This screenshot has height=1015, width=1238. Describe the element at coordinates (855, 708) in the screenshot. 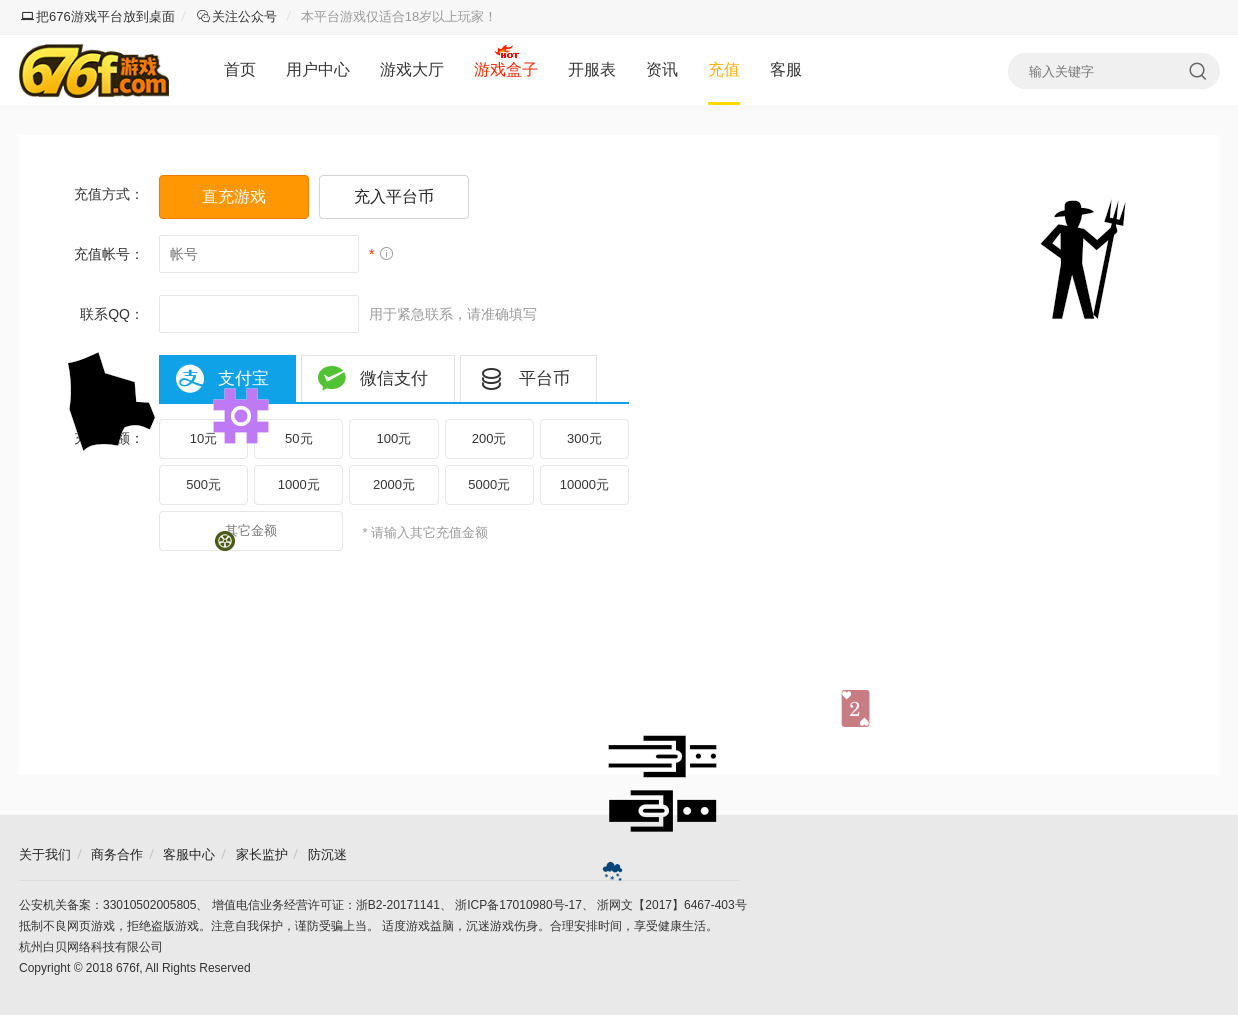

I see `two of hearts playing card` at that location.